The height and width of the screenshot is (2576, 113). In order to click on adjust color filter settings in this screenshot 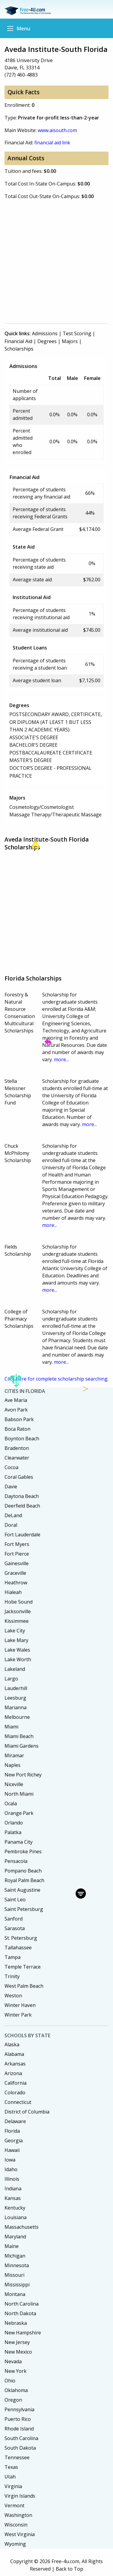, I will do `click(35, 845)`.